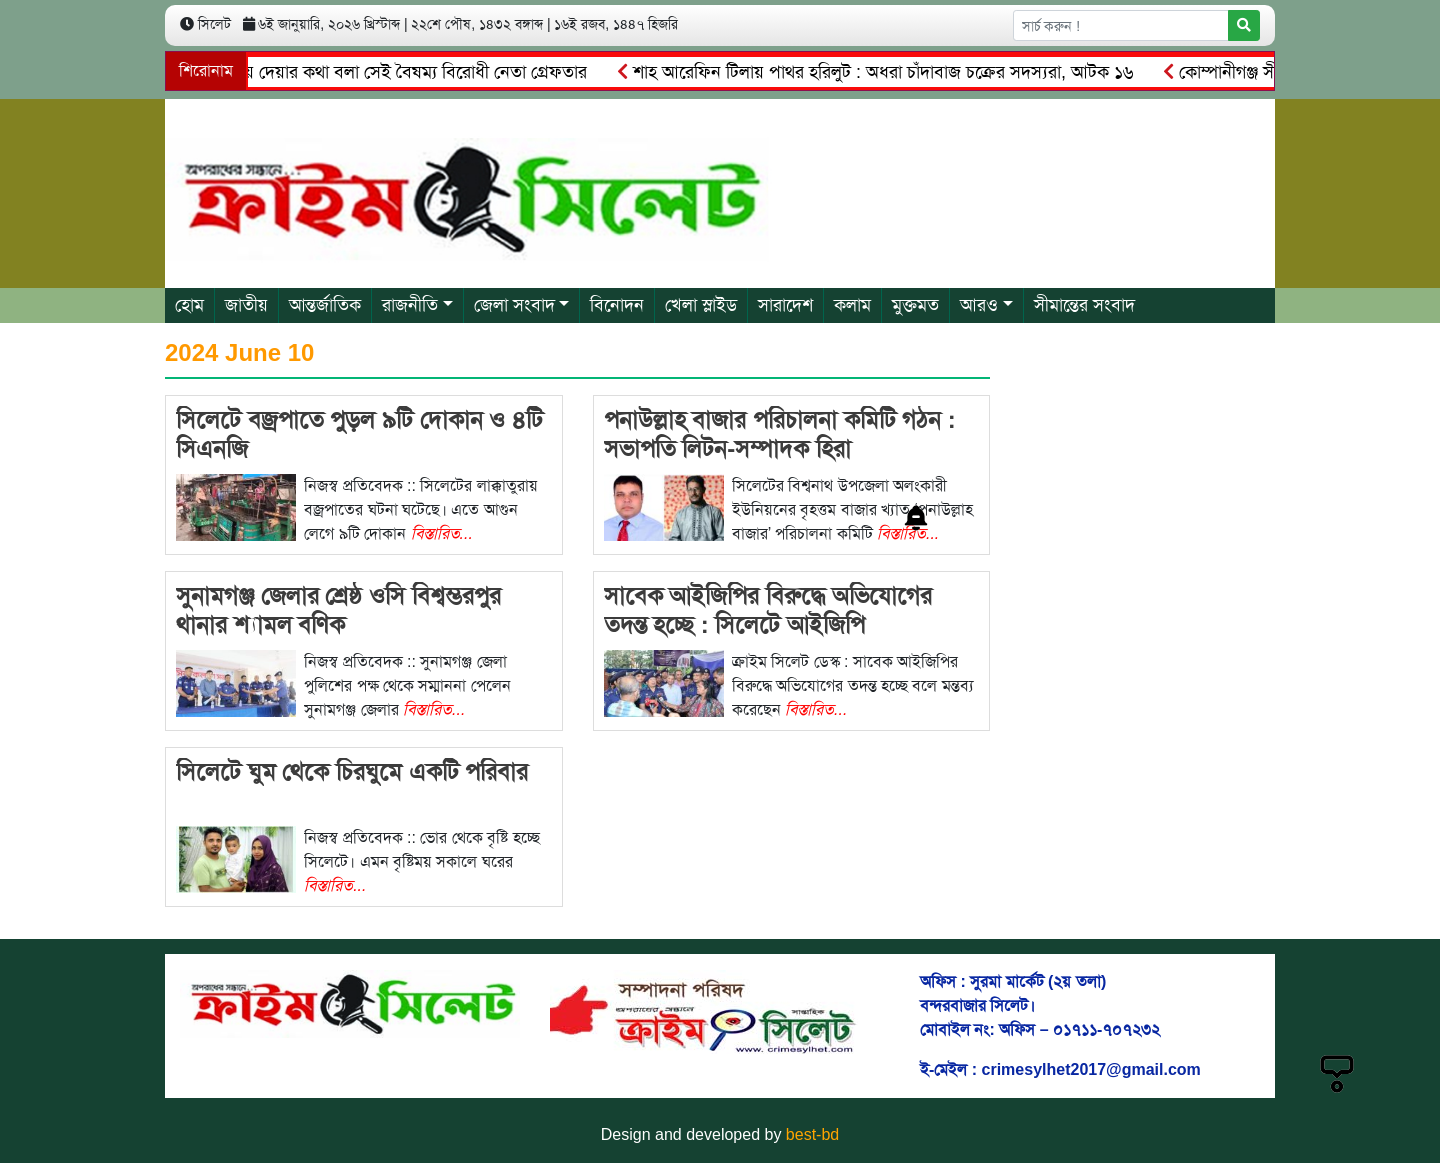  Describe the element at coordinates (916, 518) in the screenshot. I see `remove a notification or alert` at that location.